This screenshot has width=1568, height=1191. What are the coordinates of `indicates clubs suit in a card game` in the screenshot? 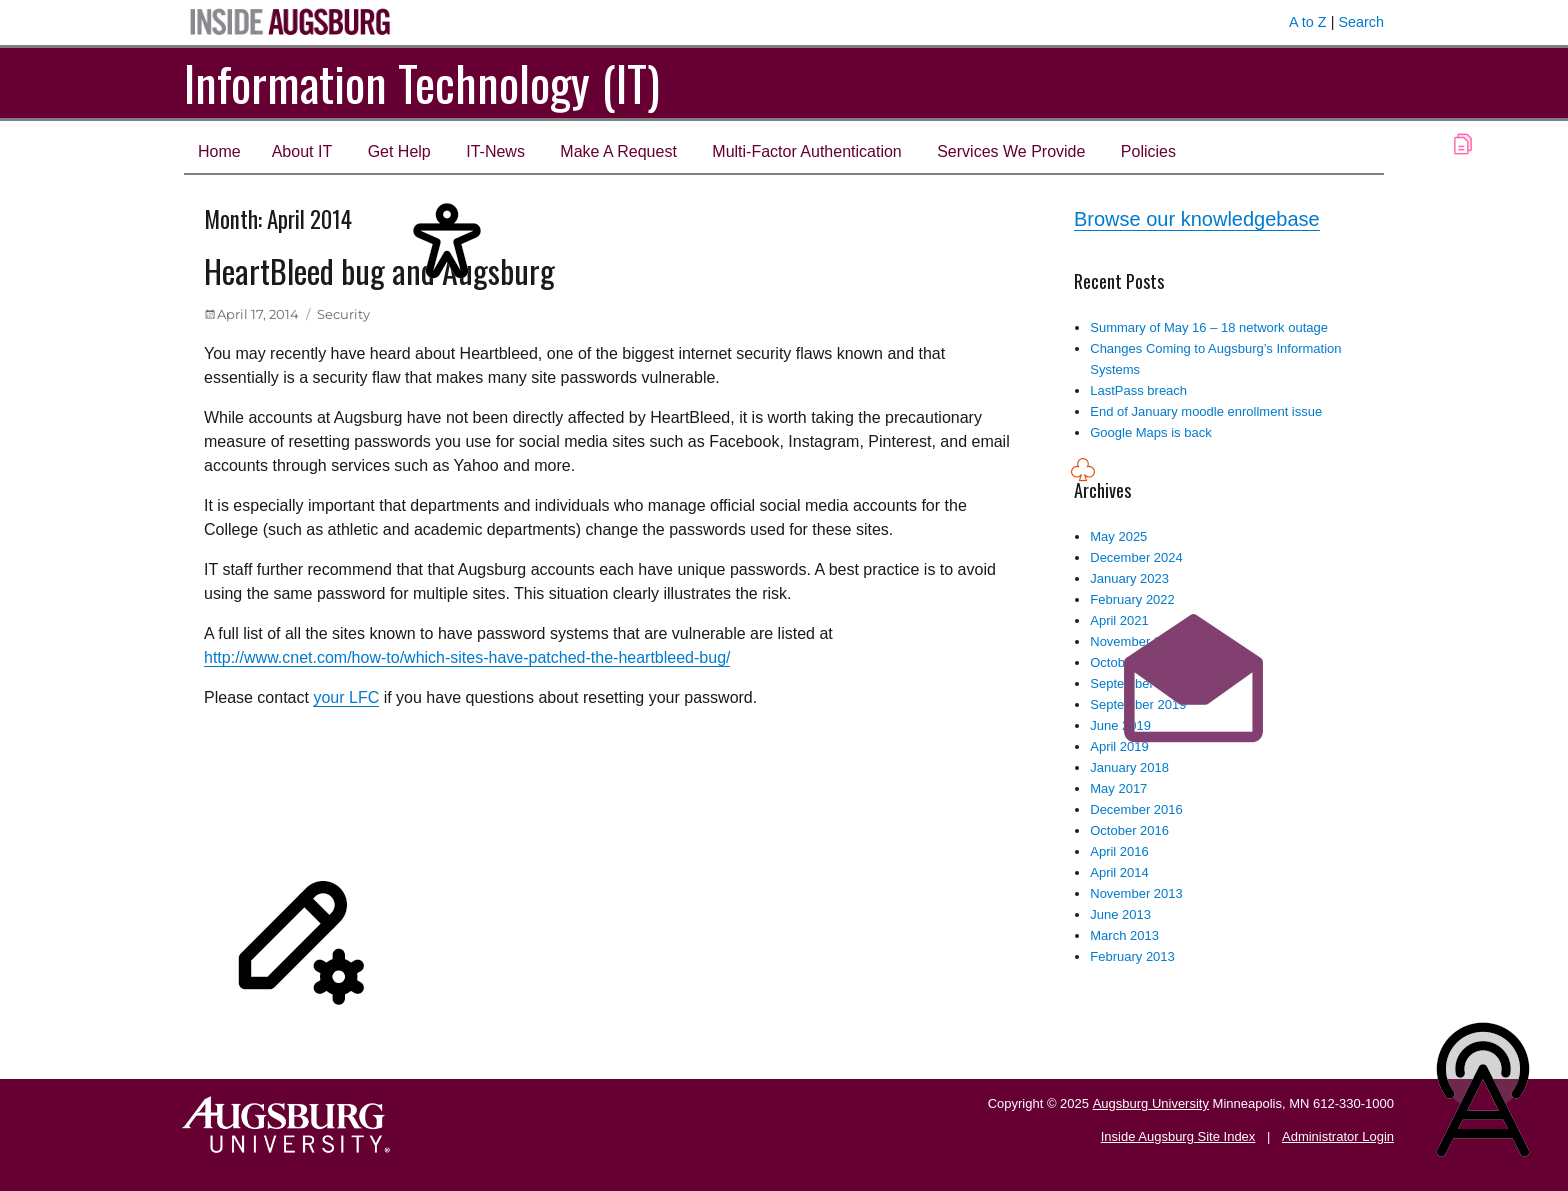 It's located at (1083, 470).